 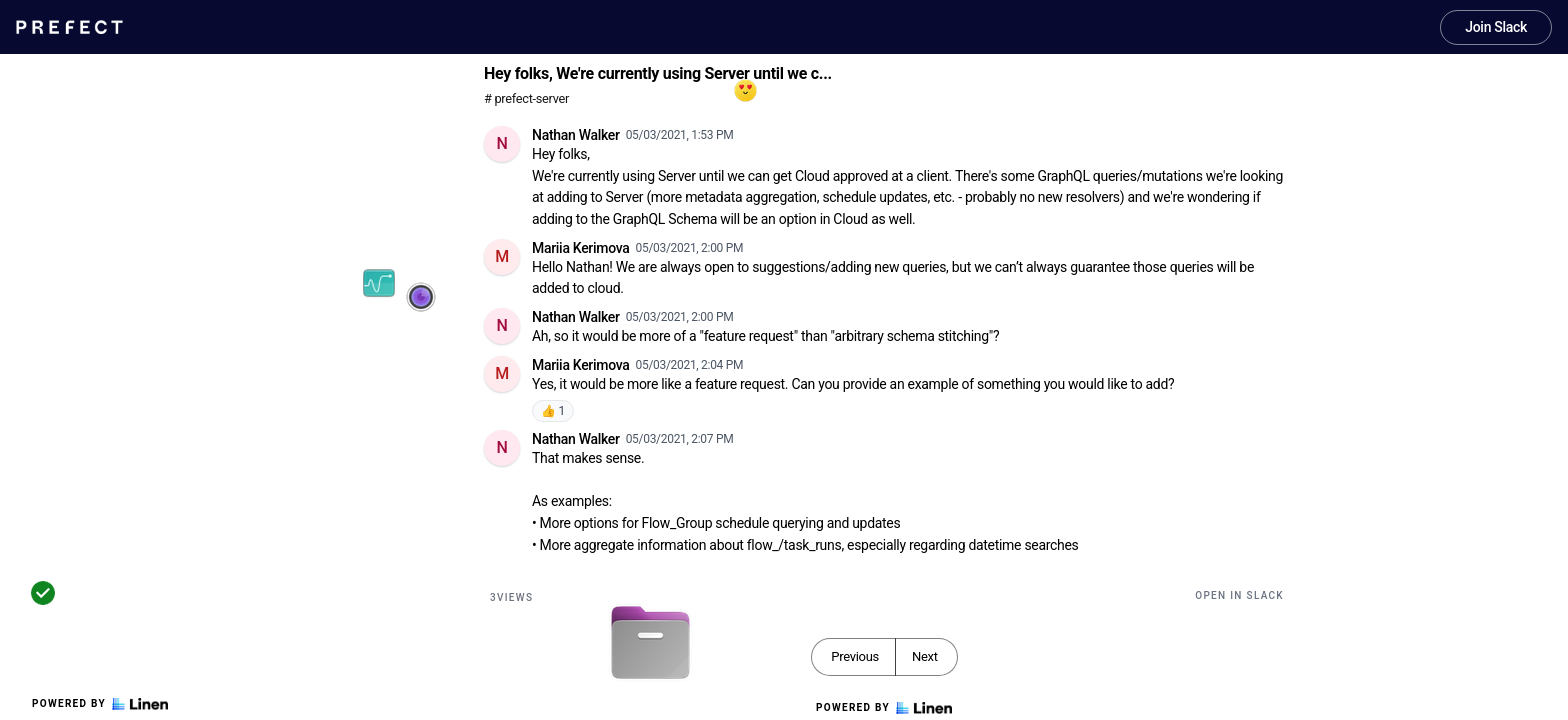 I want to click on open the Socialize social networking app, so click(x=745, y=90).